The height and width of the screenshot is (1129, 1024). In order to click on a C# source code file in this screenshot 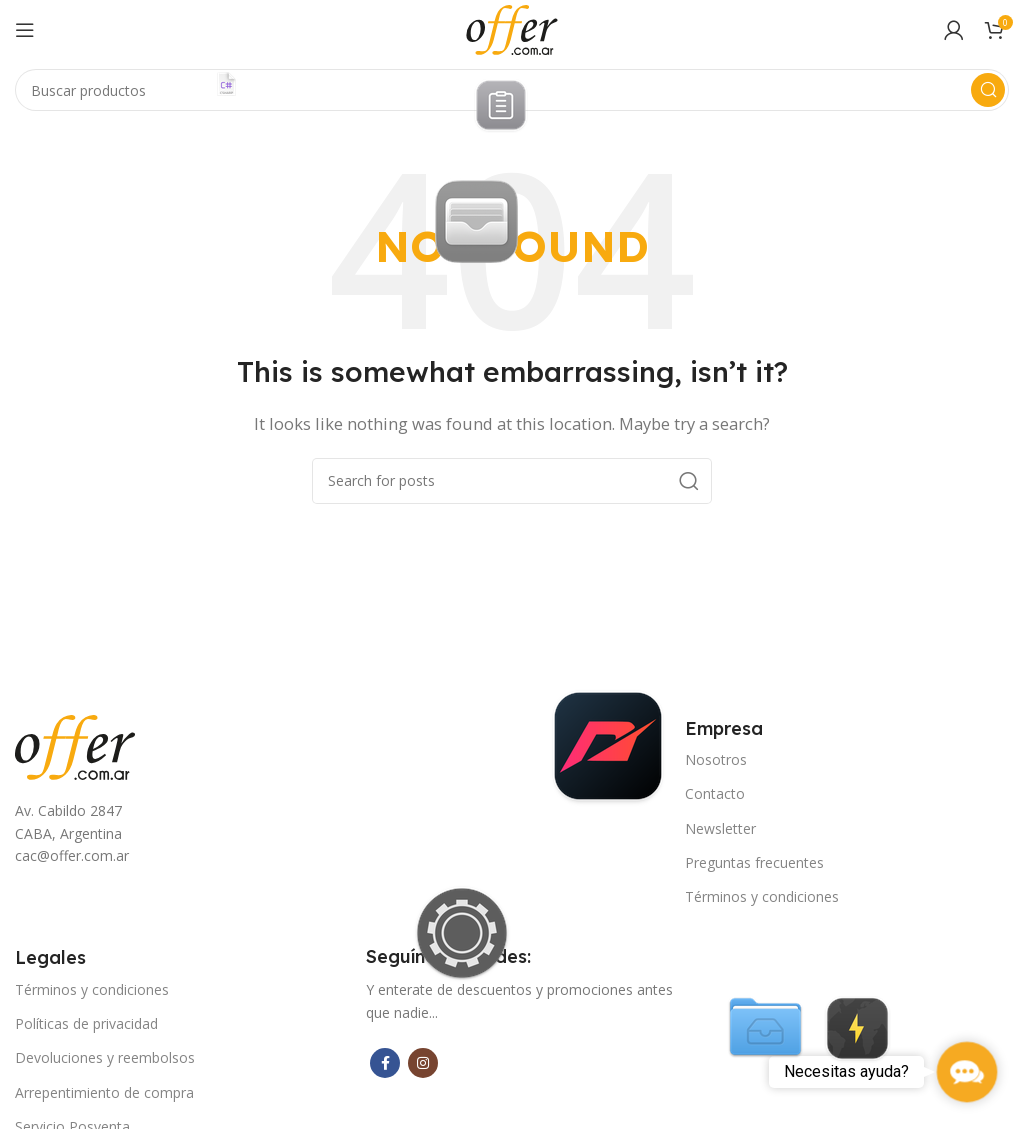, I will do `click(226, 84)`.